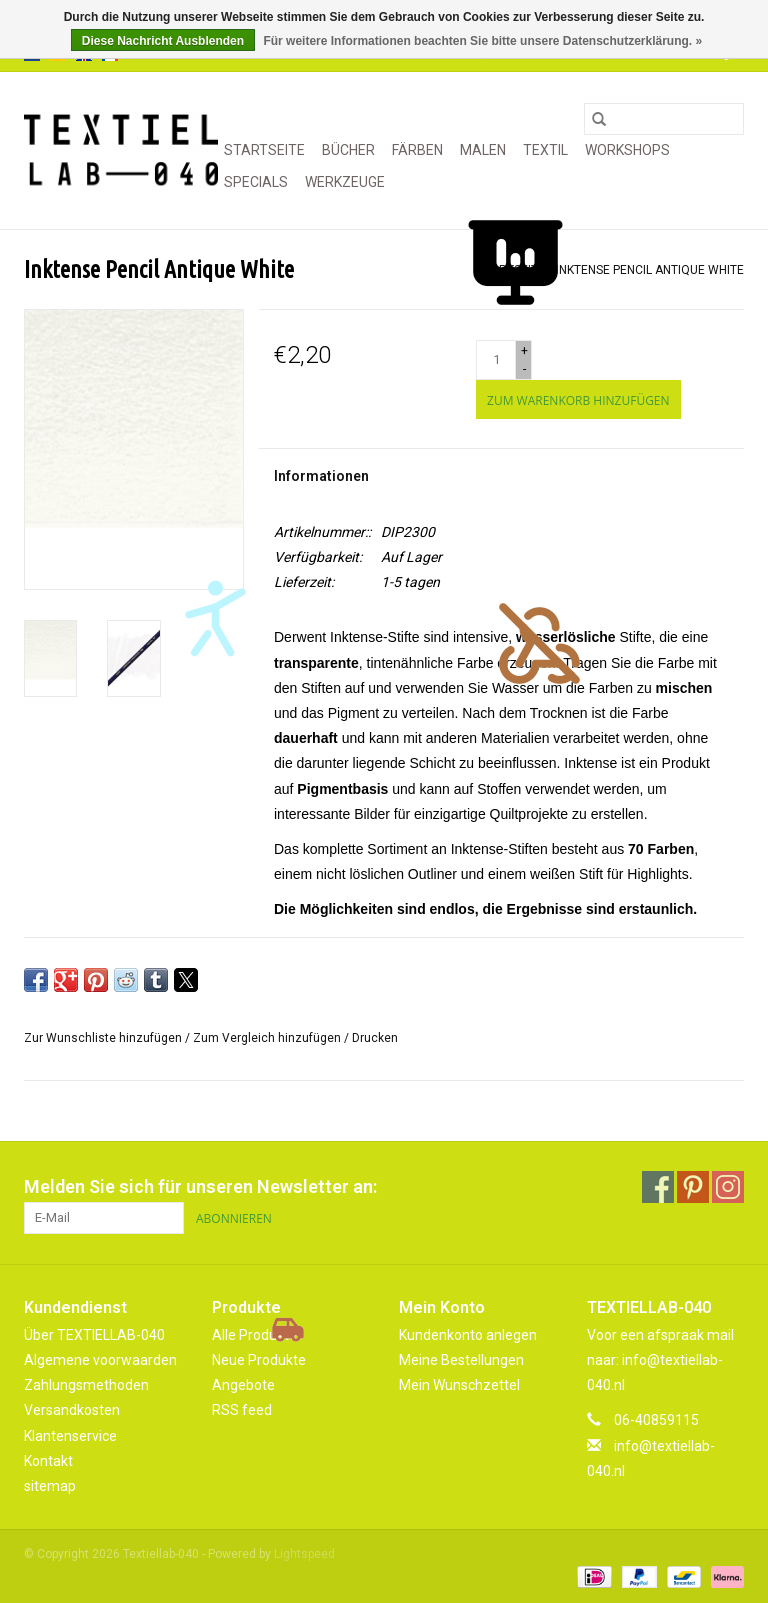  What do you see at coordinates (515, 262) in the screenshot?
I see `view presentation analytics` at bounding box center [515, 262].